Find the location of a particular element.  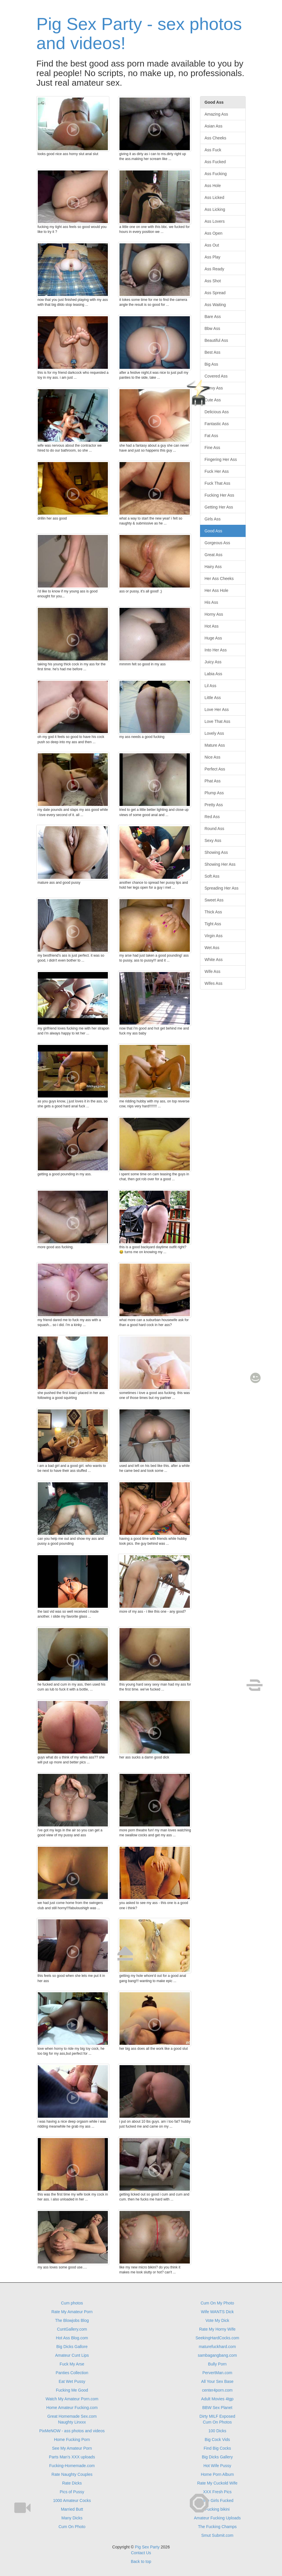

apply strikethrough formatting to selected text is located at coordinates (254, 1685).